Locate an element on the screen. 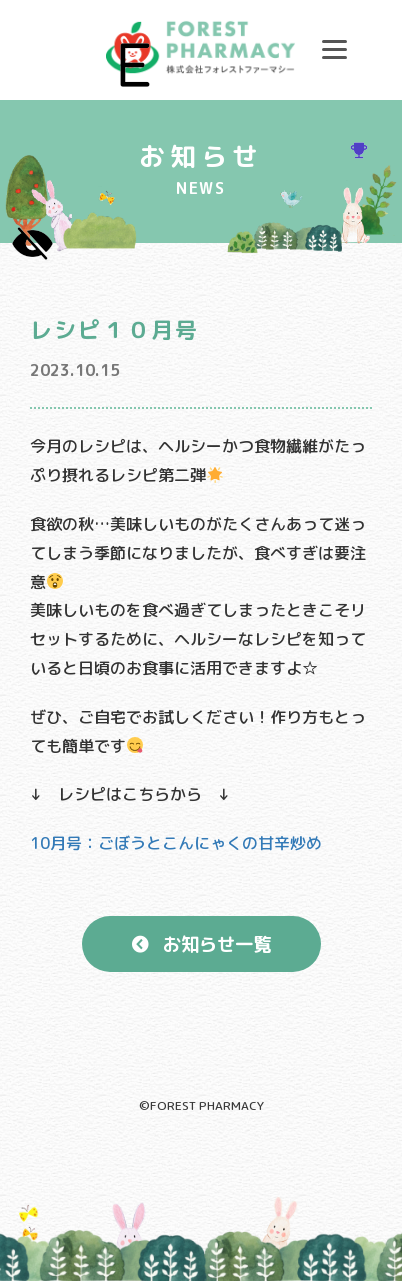 This screenshot has width=402, height=1281. view achievements or awards is located at coordinates (359, 150).